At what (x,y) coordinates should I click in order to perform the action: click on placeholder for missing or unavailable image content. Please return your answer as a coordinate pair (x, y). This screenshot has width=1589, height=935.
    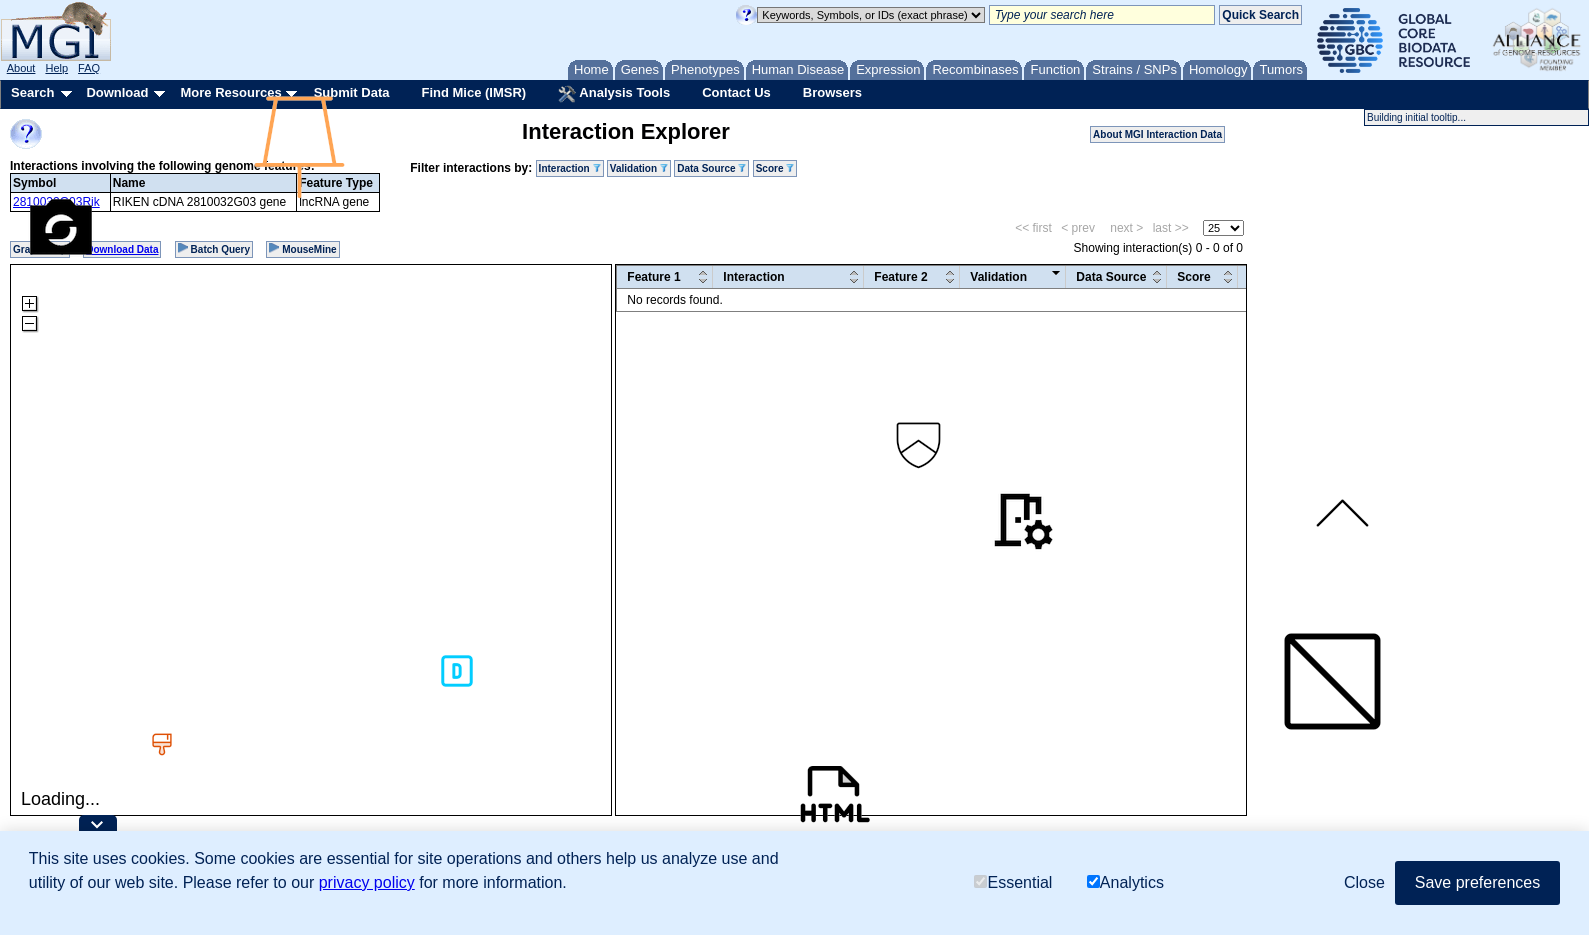
    Looking at the image, I should click on (1332, 681).